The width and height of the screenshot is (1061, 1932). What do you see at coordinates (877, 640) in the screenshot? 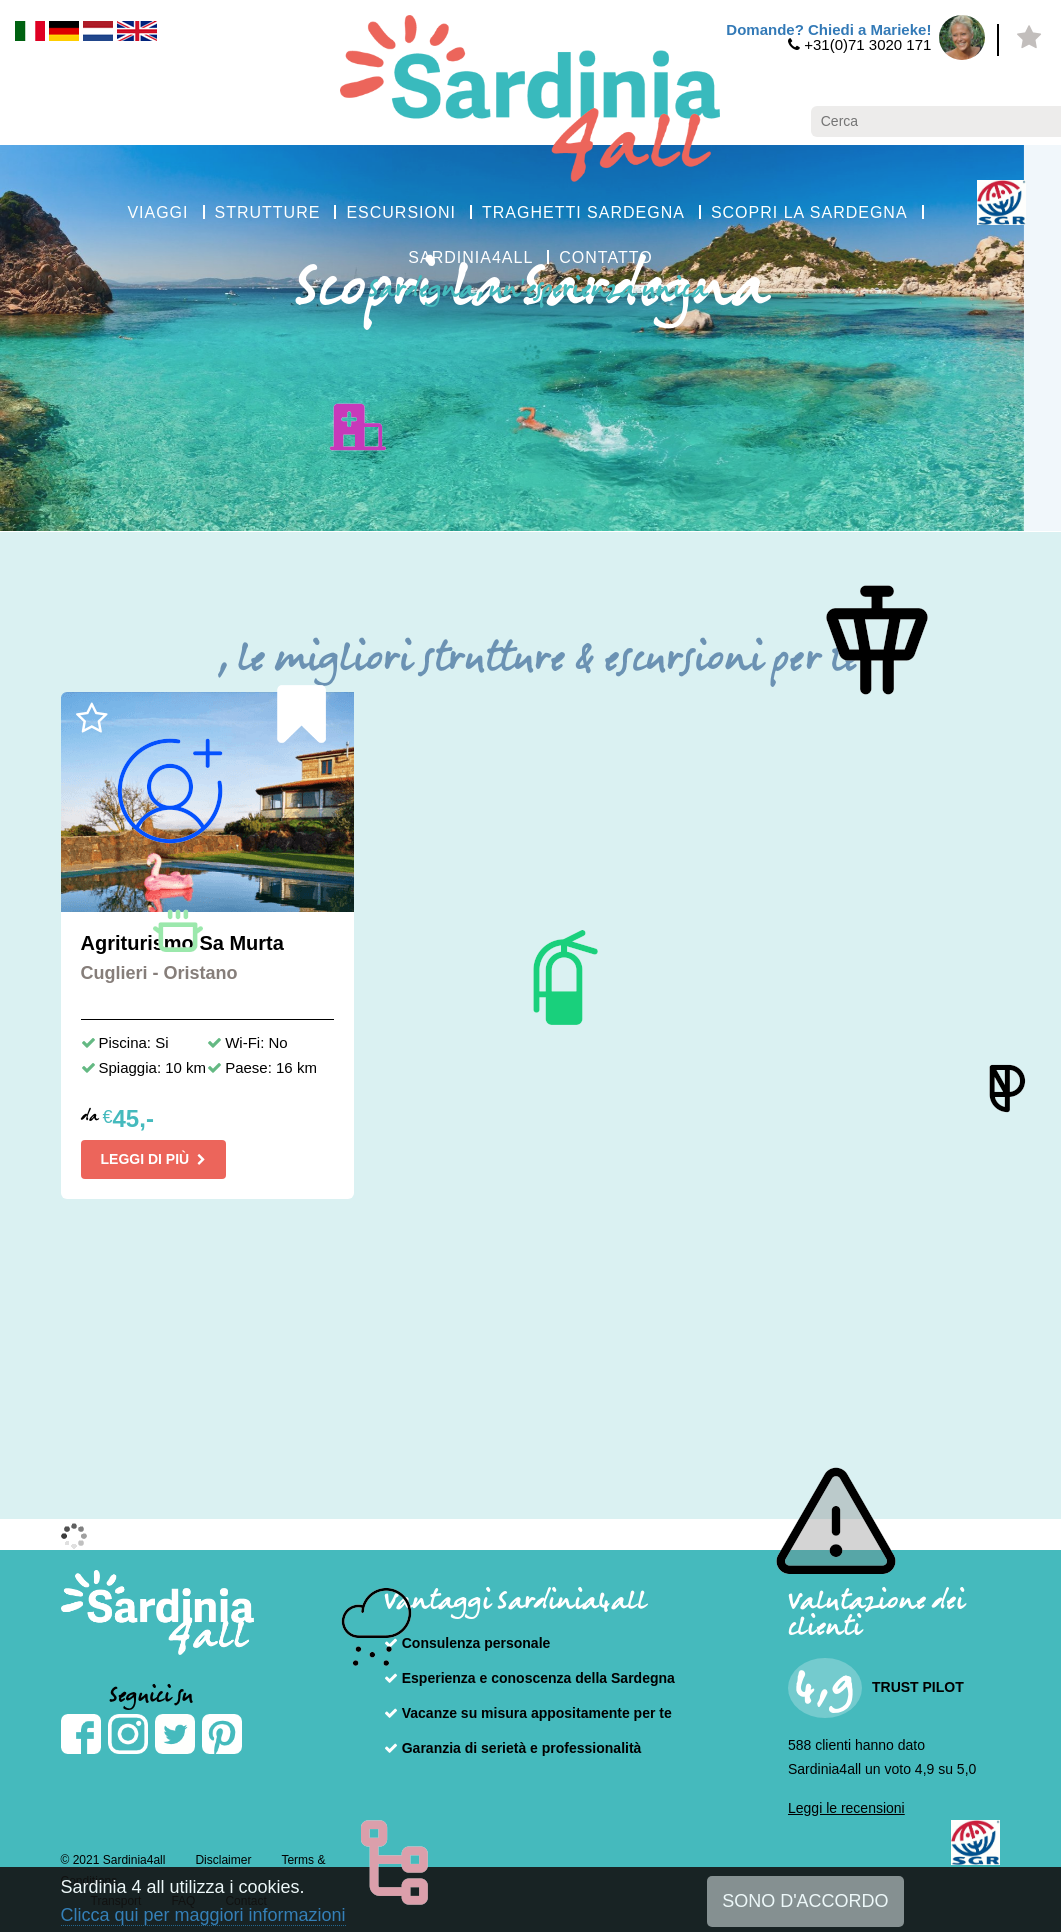
I see `access air traffic control features` at bounding box center [877, 640].